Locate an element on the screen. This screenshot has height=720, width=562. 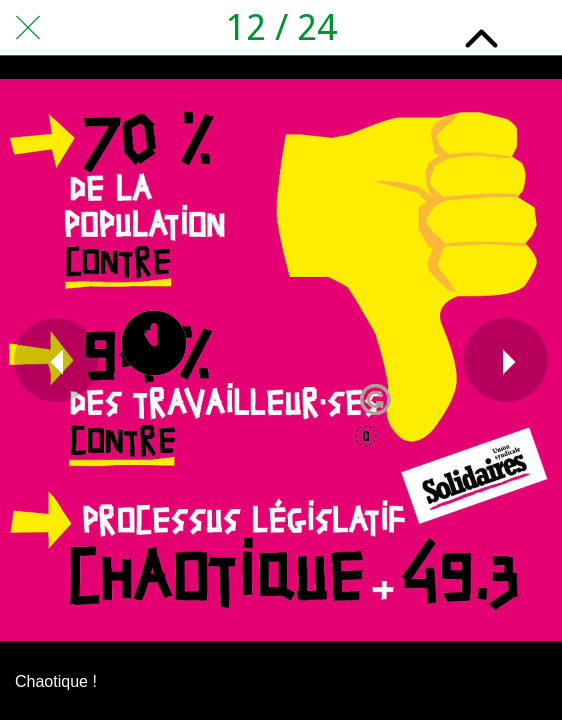
open Grammarly writing assistant is located at coordinates (375, 399).